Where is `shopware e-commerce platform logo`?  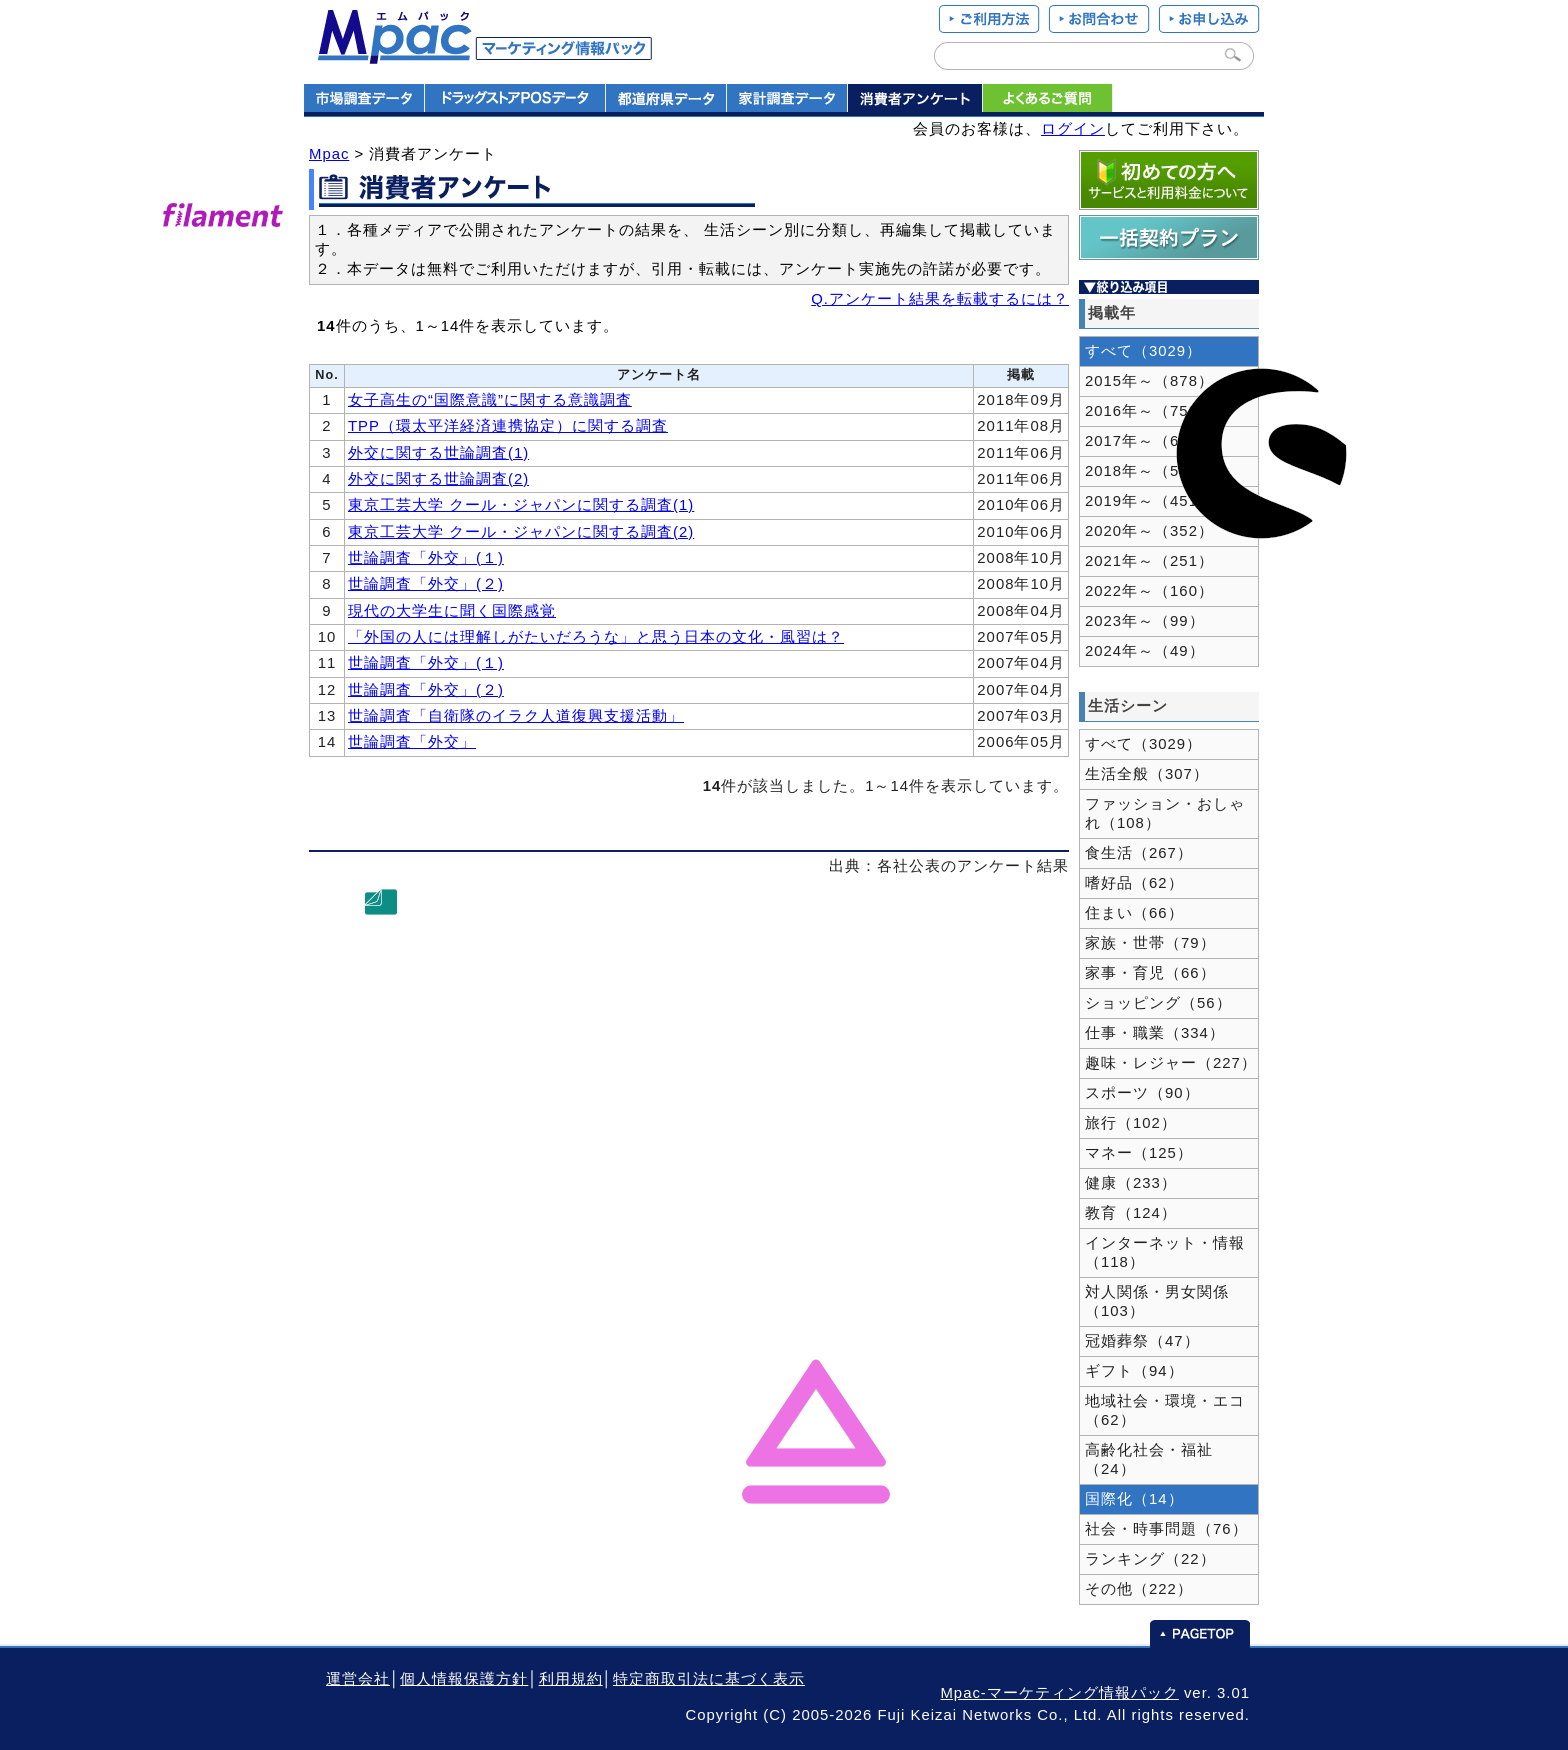 shopware e-commerce platform logo is located at coordinates (1261, 453).